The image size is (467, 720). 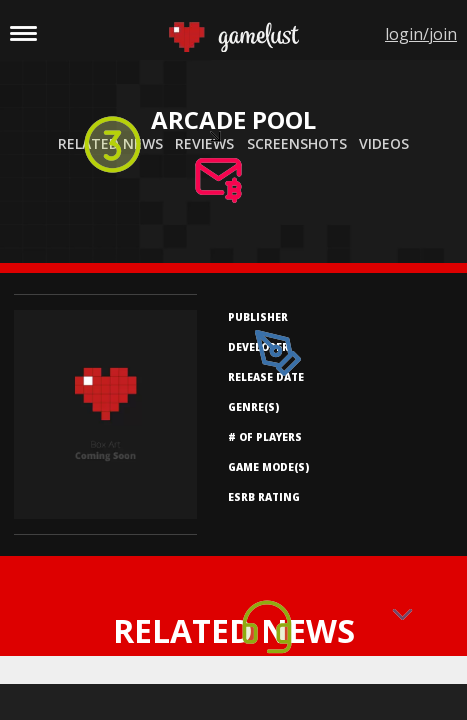 What do you see at coordinates (267, 625) in the screenshot?
I see `contact customer support` at bounding box center [267, 625].